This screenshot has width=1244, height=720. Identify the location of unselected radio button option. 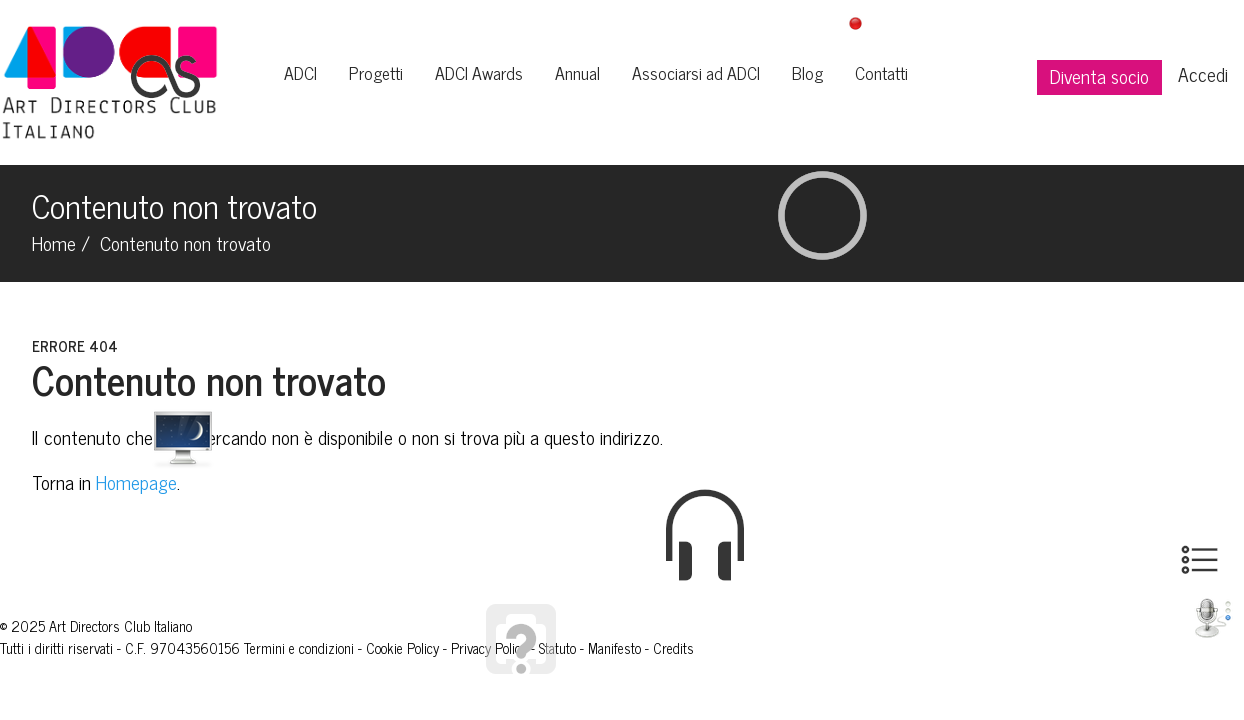
(822, 215).